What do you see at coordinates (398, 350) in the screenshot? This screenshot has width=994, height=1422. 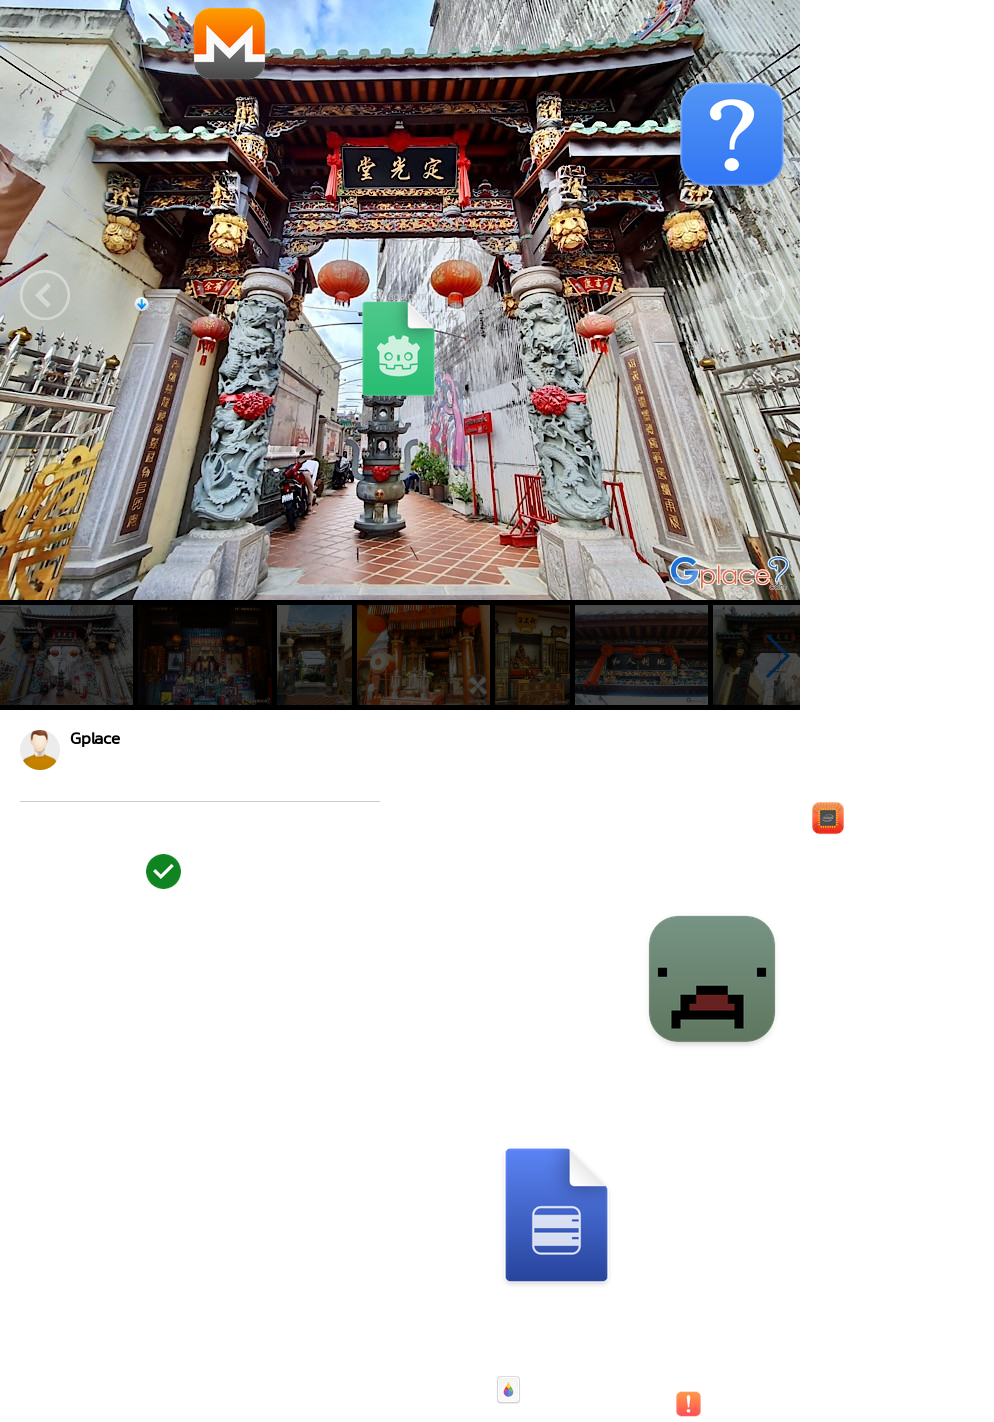 I see `a godot shader file` at bounding box center [398, 350].